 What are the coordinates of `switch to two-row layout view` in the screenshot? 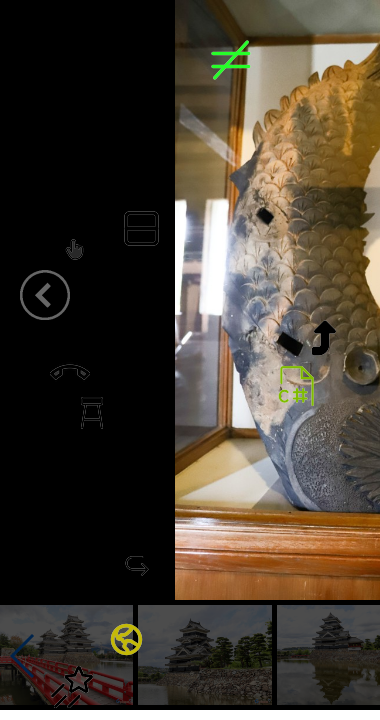 It's located at (141, 228).